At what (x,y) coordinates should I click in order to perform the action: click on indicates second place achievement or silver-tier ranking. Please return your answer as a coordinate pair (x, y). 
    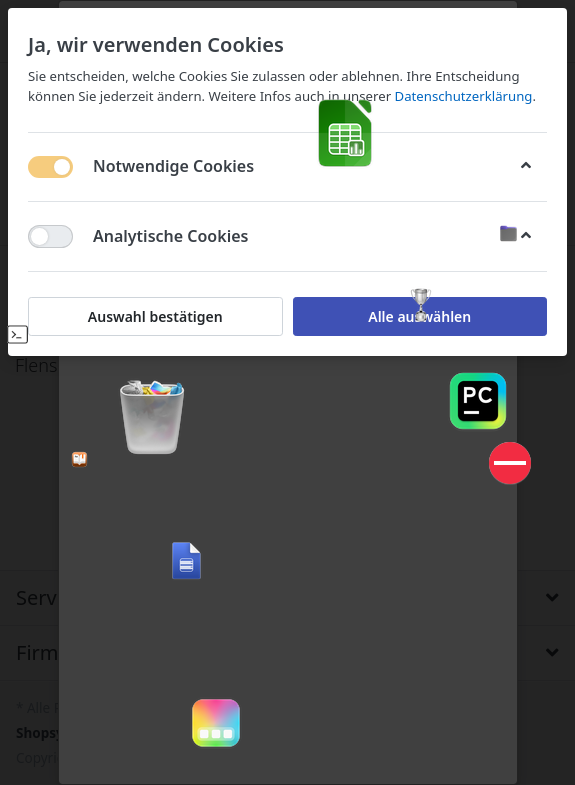
    Looking at the image, I should click on (422, 305).